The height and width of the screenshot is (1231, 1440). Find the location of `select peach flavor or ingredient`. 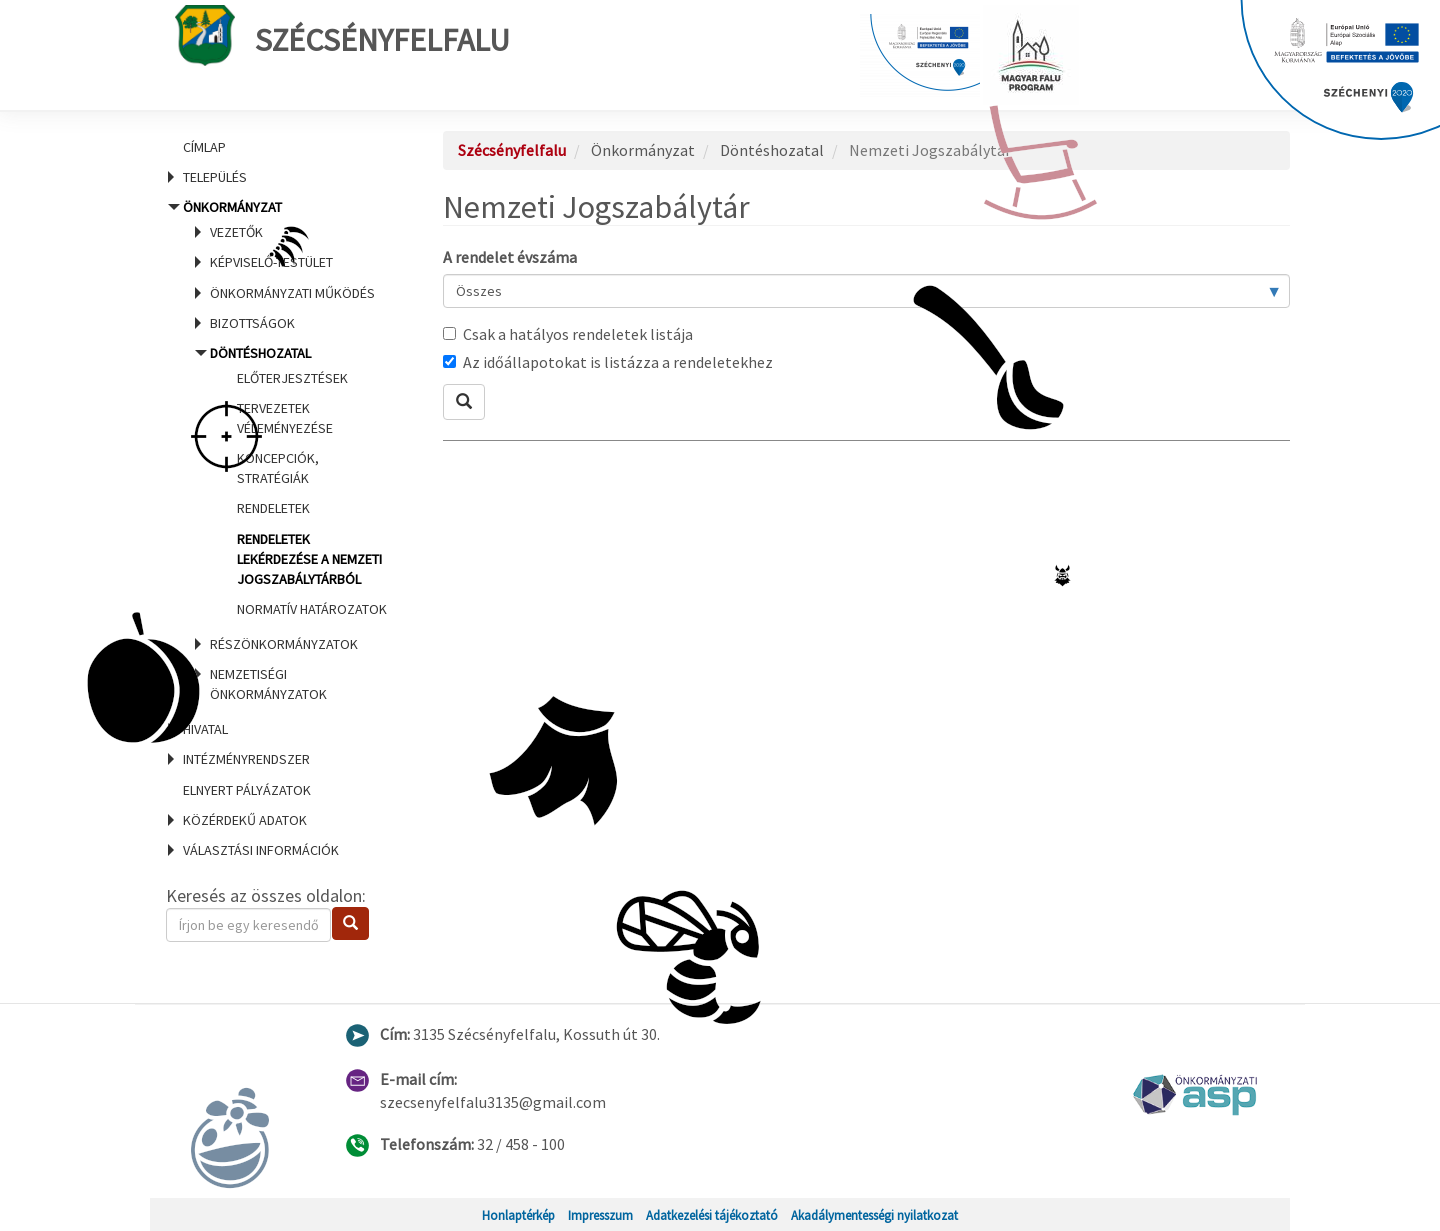

select peach flavor or ingredient is located at coordinates (143, 677).